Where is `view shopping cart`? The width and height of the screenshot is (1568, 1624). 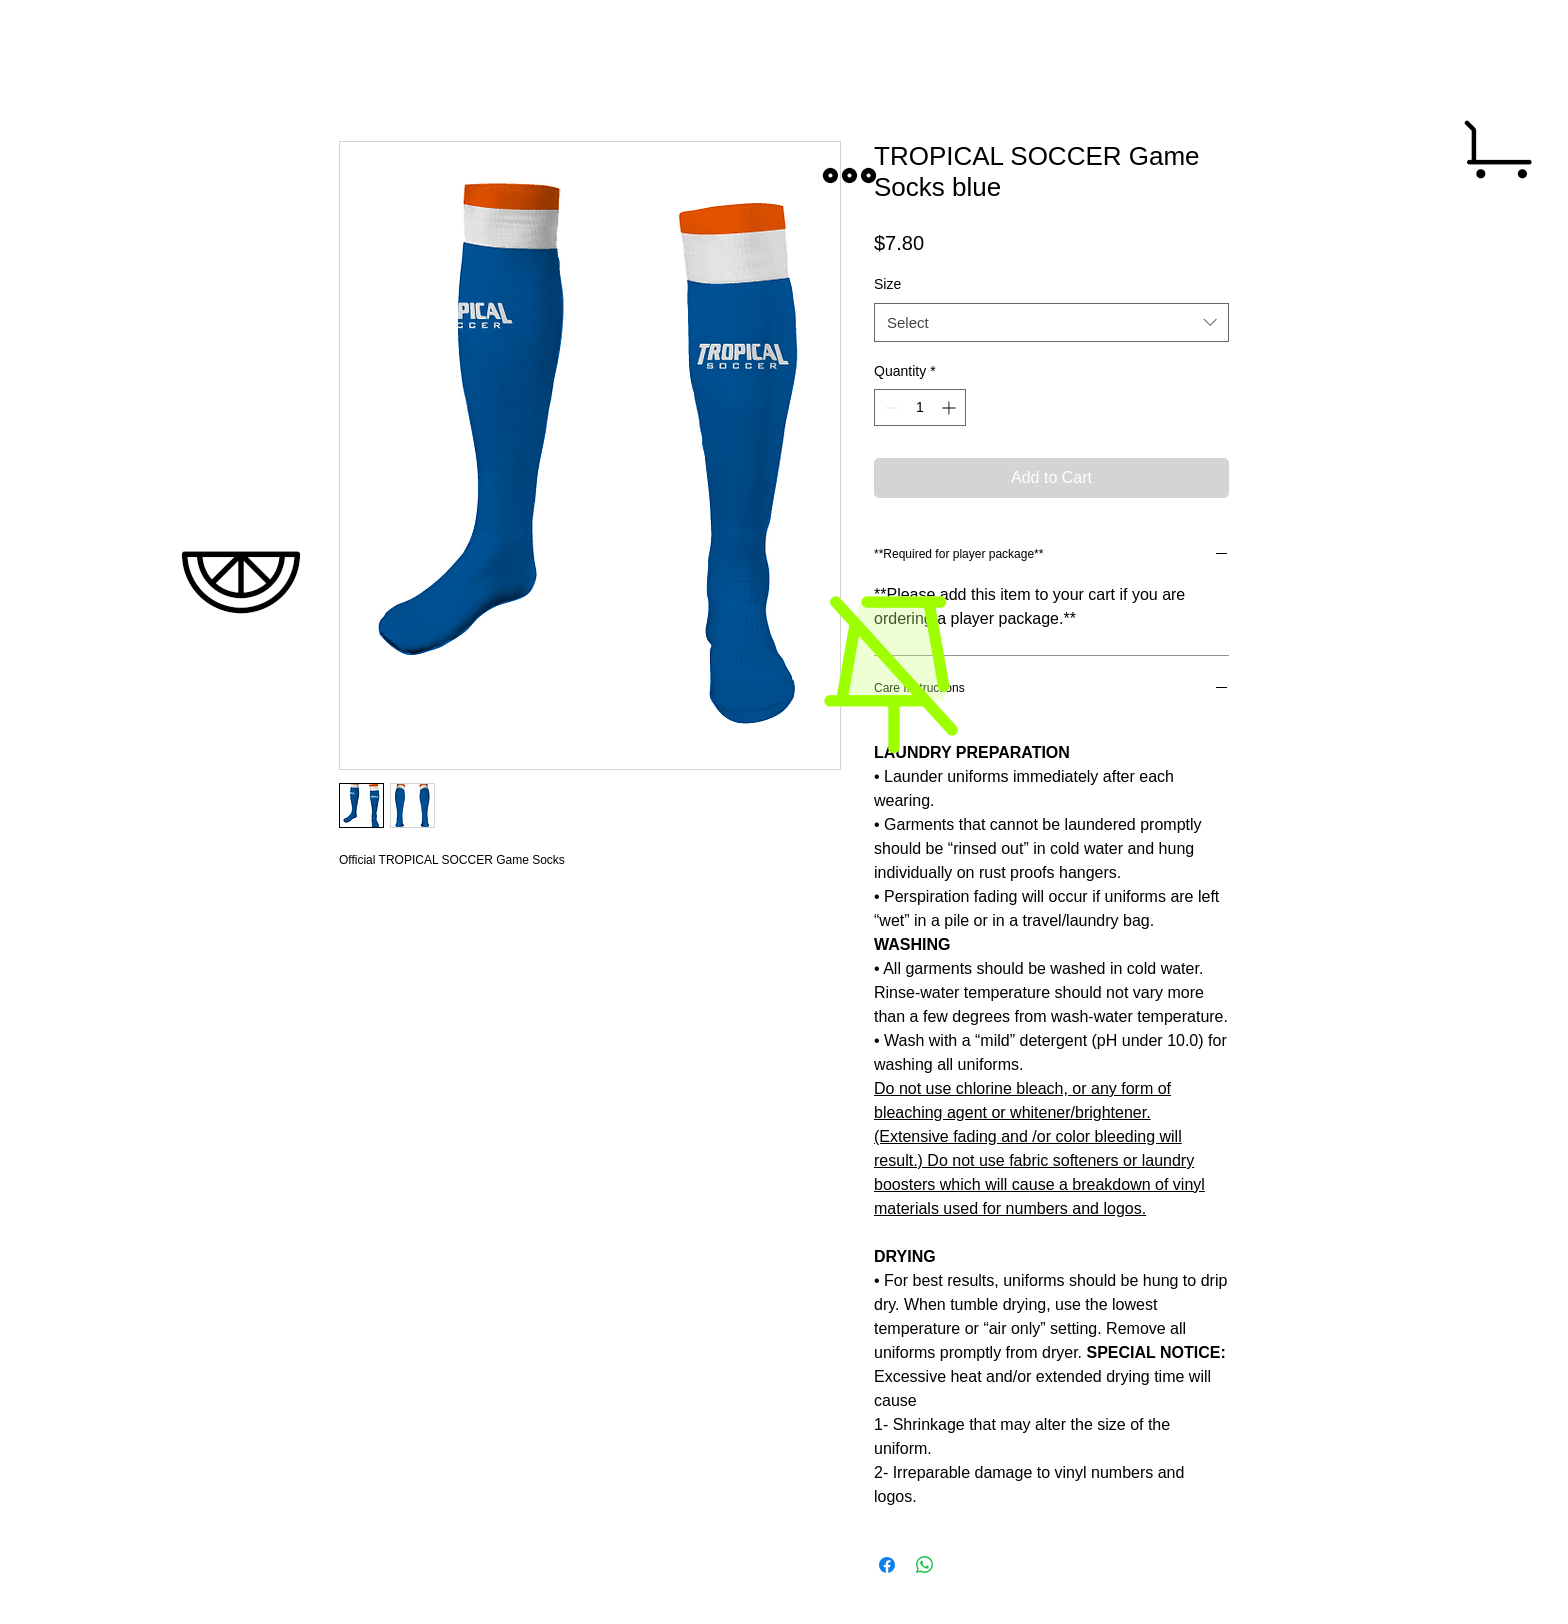 view shopping cart is located at coordinates (1497, 146).